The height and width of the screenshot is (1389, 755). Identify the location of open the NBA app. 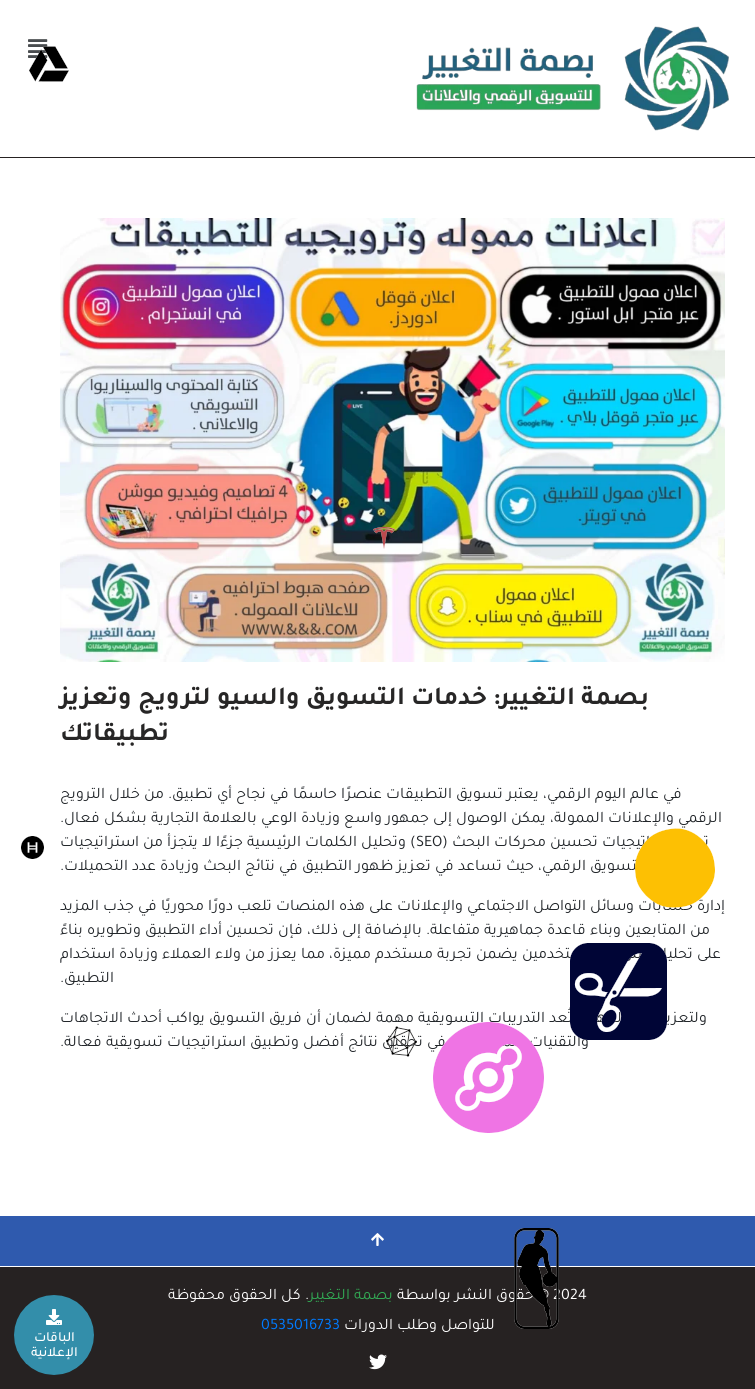
(536, 1278).